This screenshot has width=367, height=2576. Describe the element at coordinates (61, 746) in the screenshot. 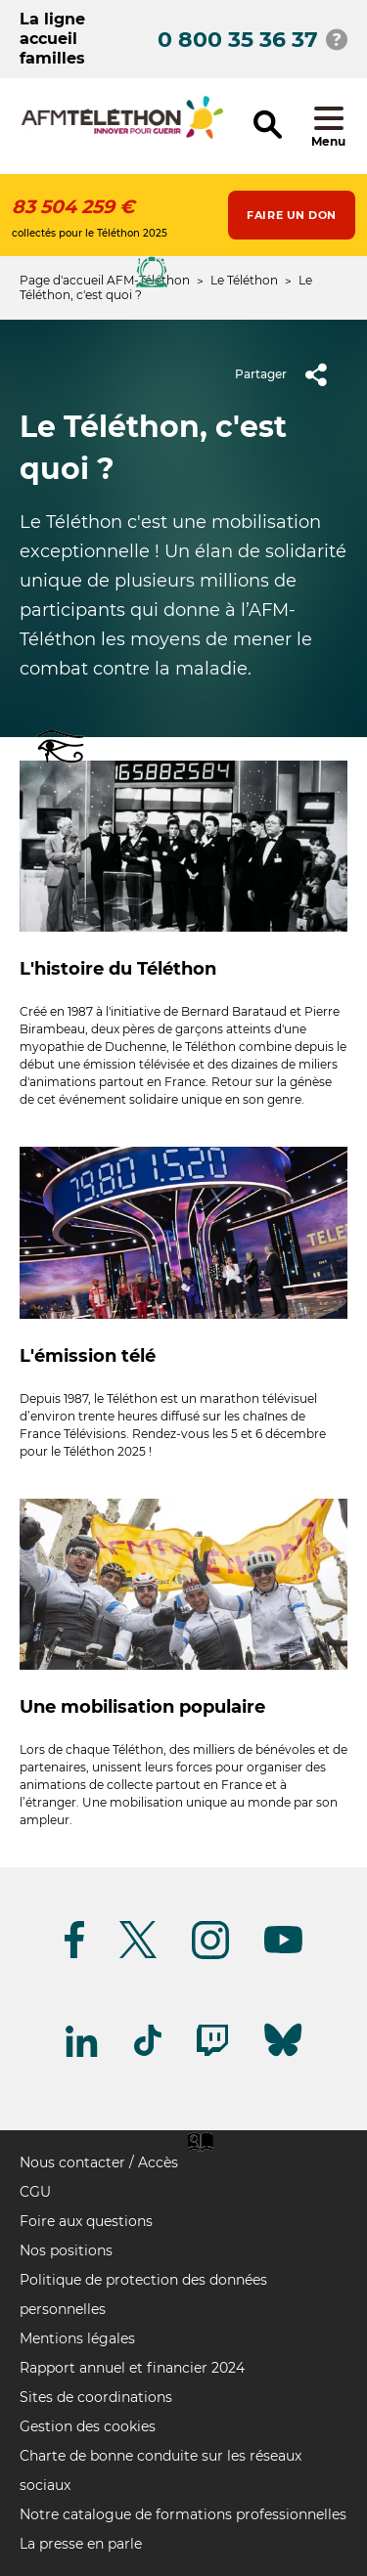

I see `access Egyptian or mythology-themed content` at that location.